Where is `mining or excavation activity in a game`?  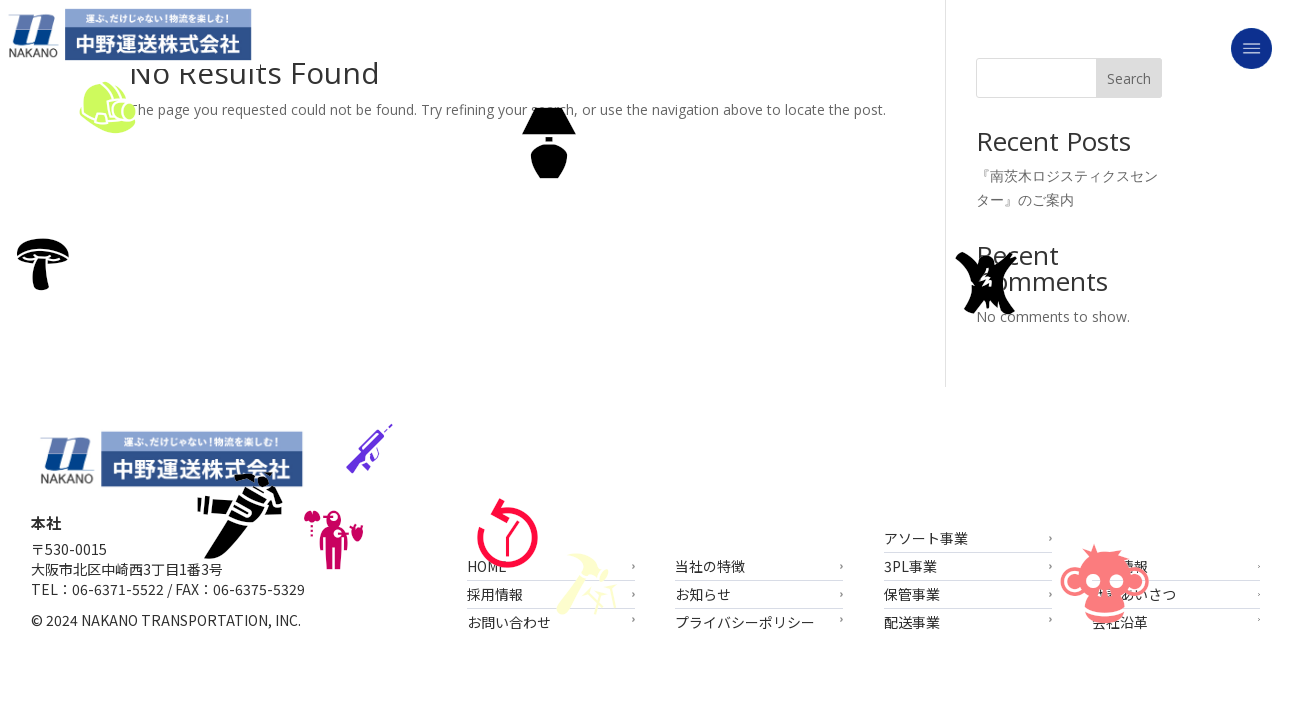 mining or excavation activity in a game is located at coordinates (107, 107).